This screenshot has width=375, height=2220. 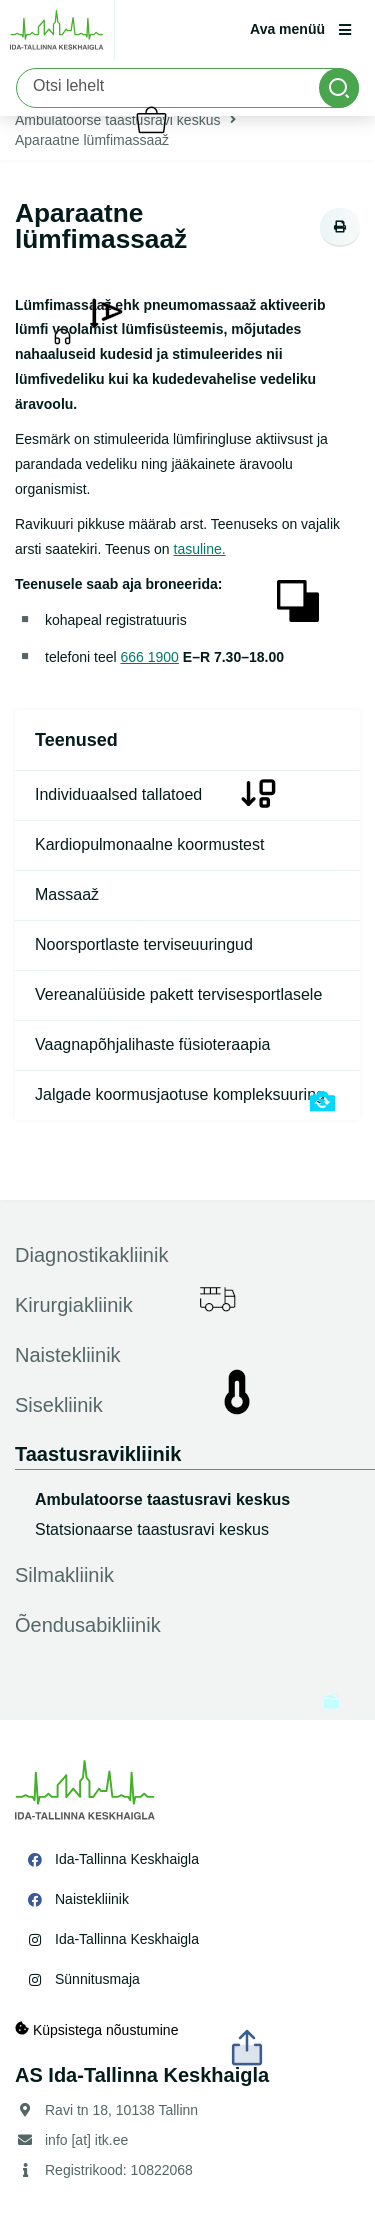 What do you see at coordinates (298, 601) in the screenshot?
I see `subtract or remove a layer from selection` at bounding box center [298, 601].